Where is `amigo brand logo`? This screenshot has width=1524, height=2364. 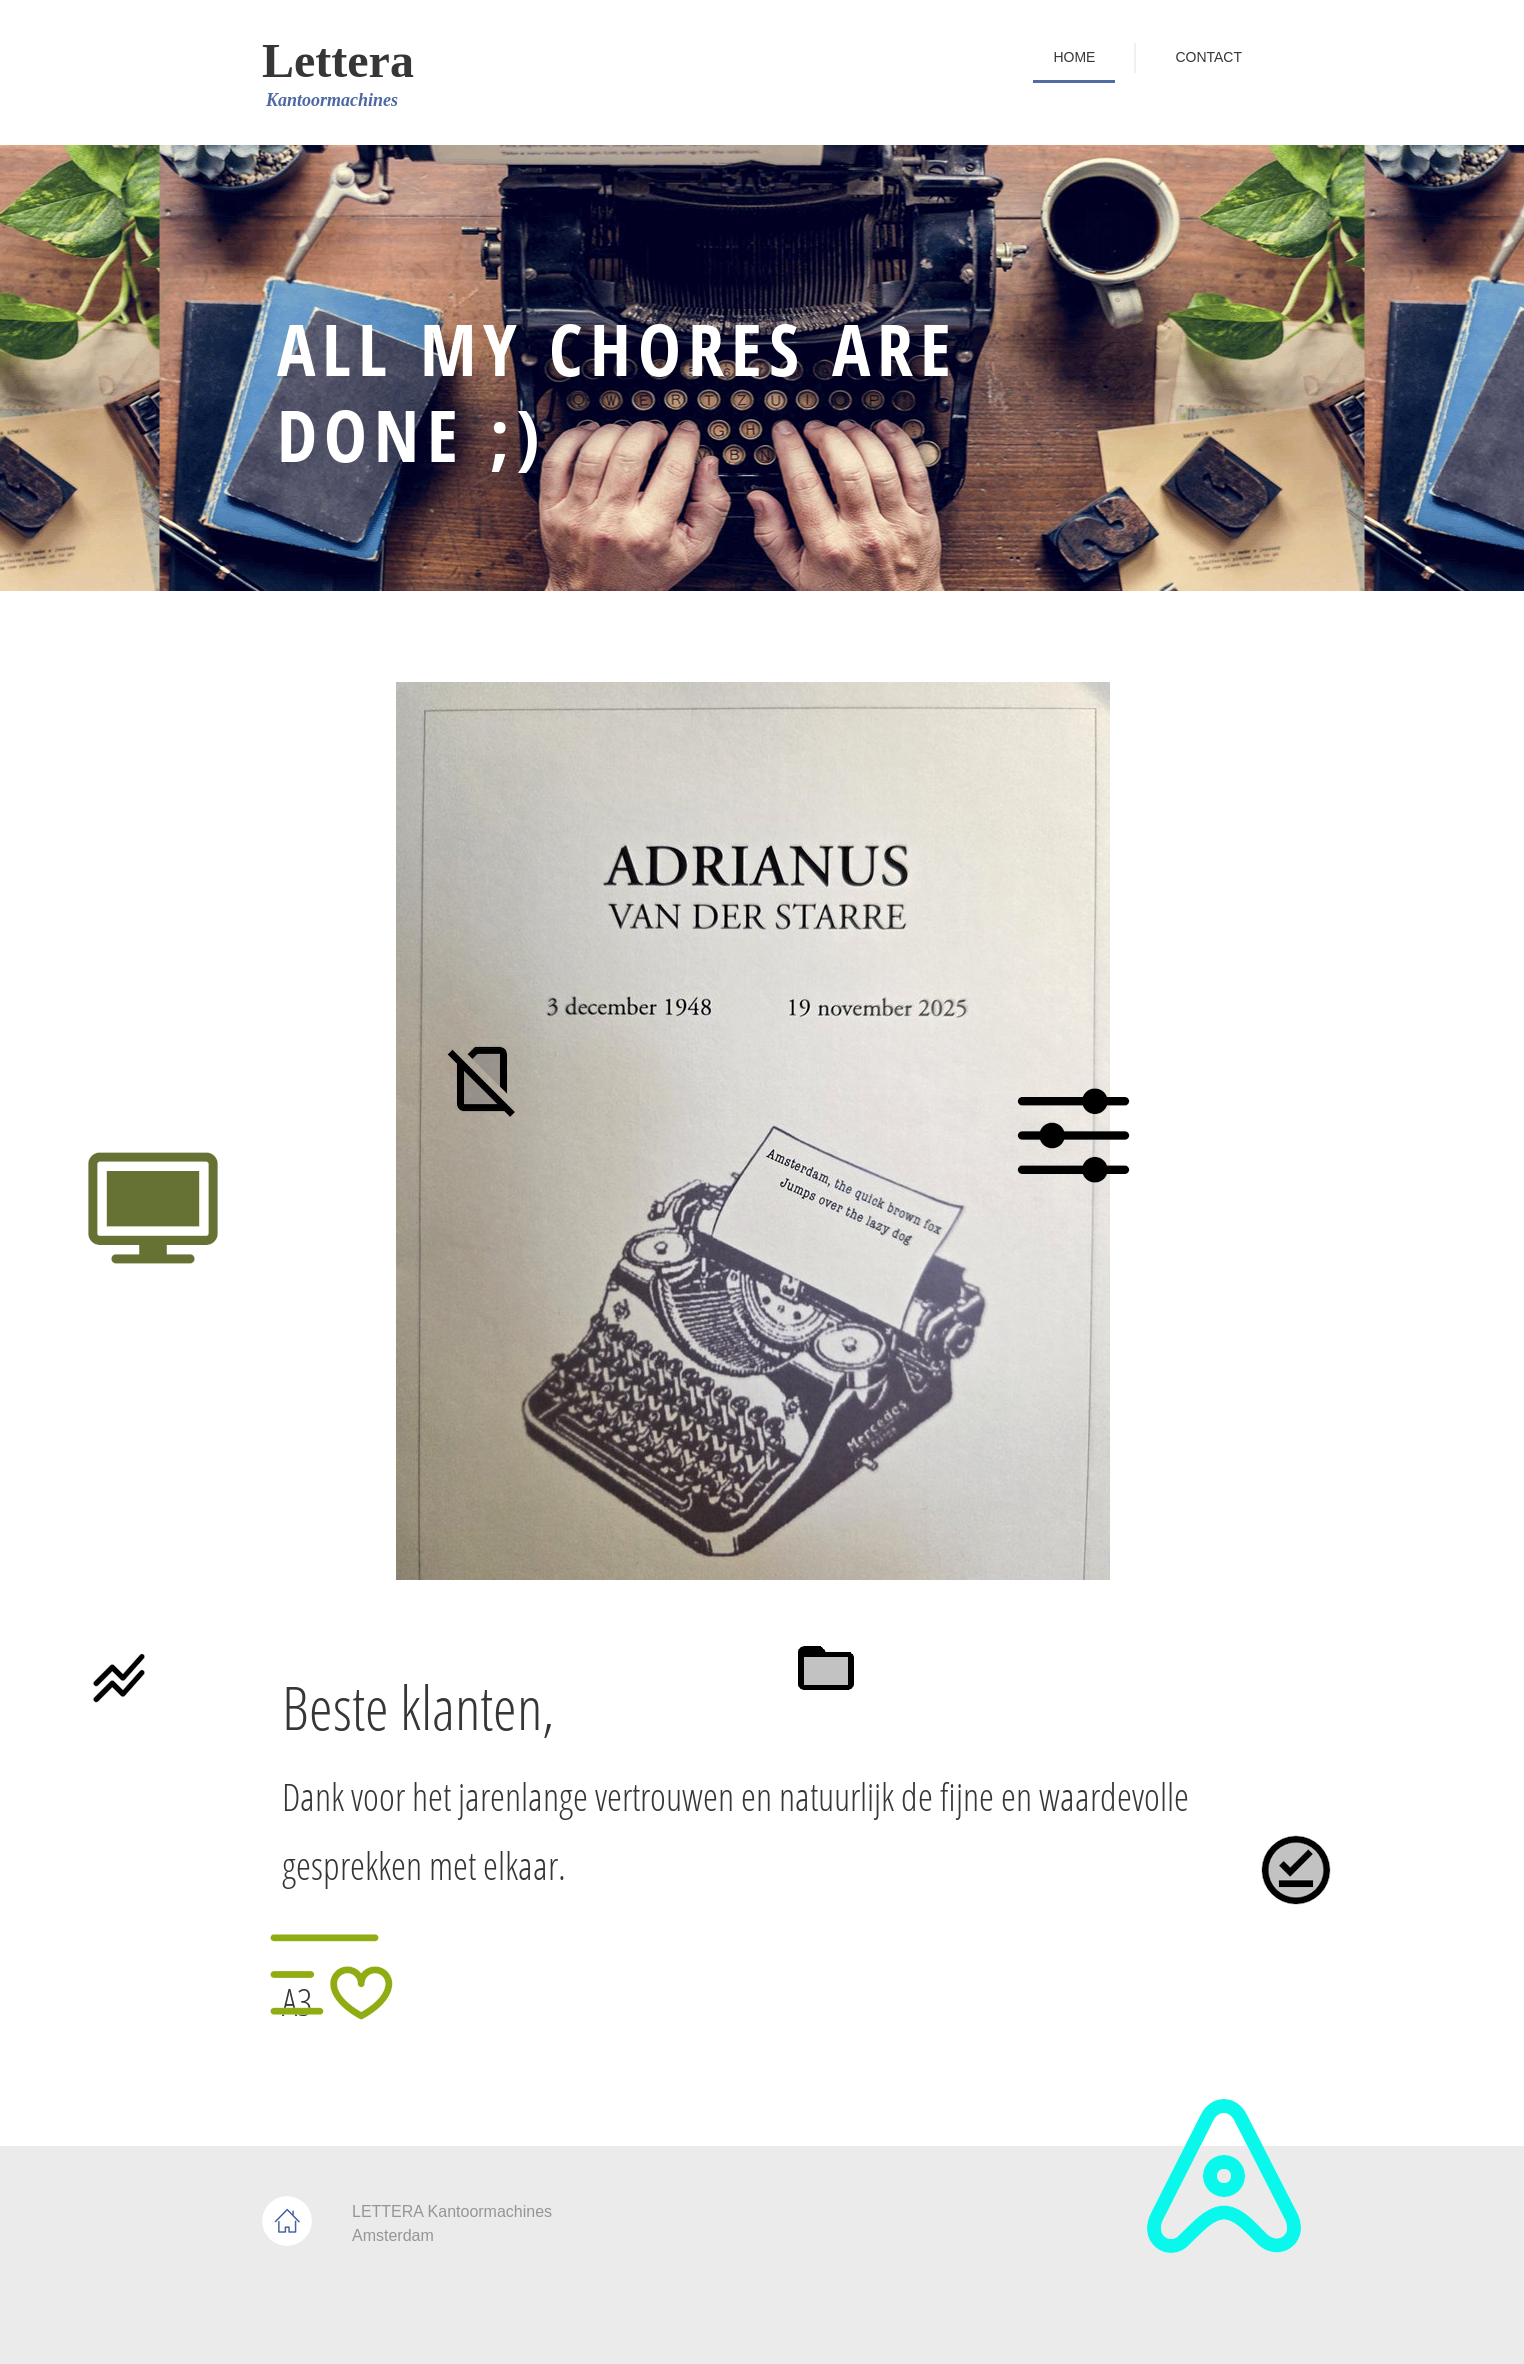 amigo brand logo is located at coordinates (1224, 2176).